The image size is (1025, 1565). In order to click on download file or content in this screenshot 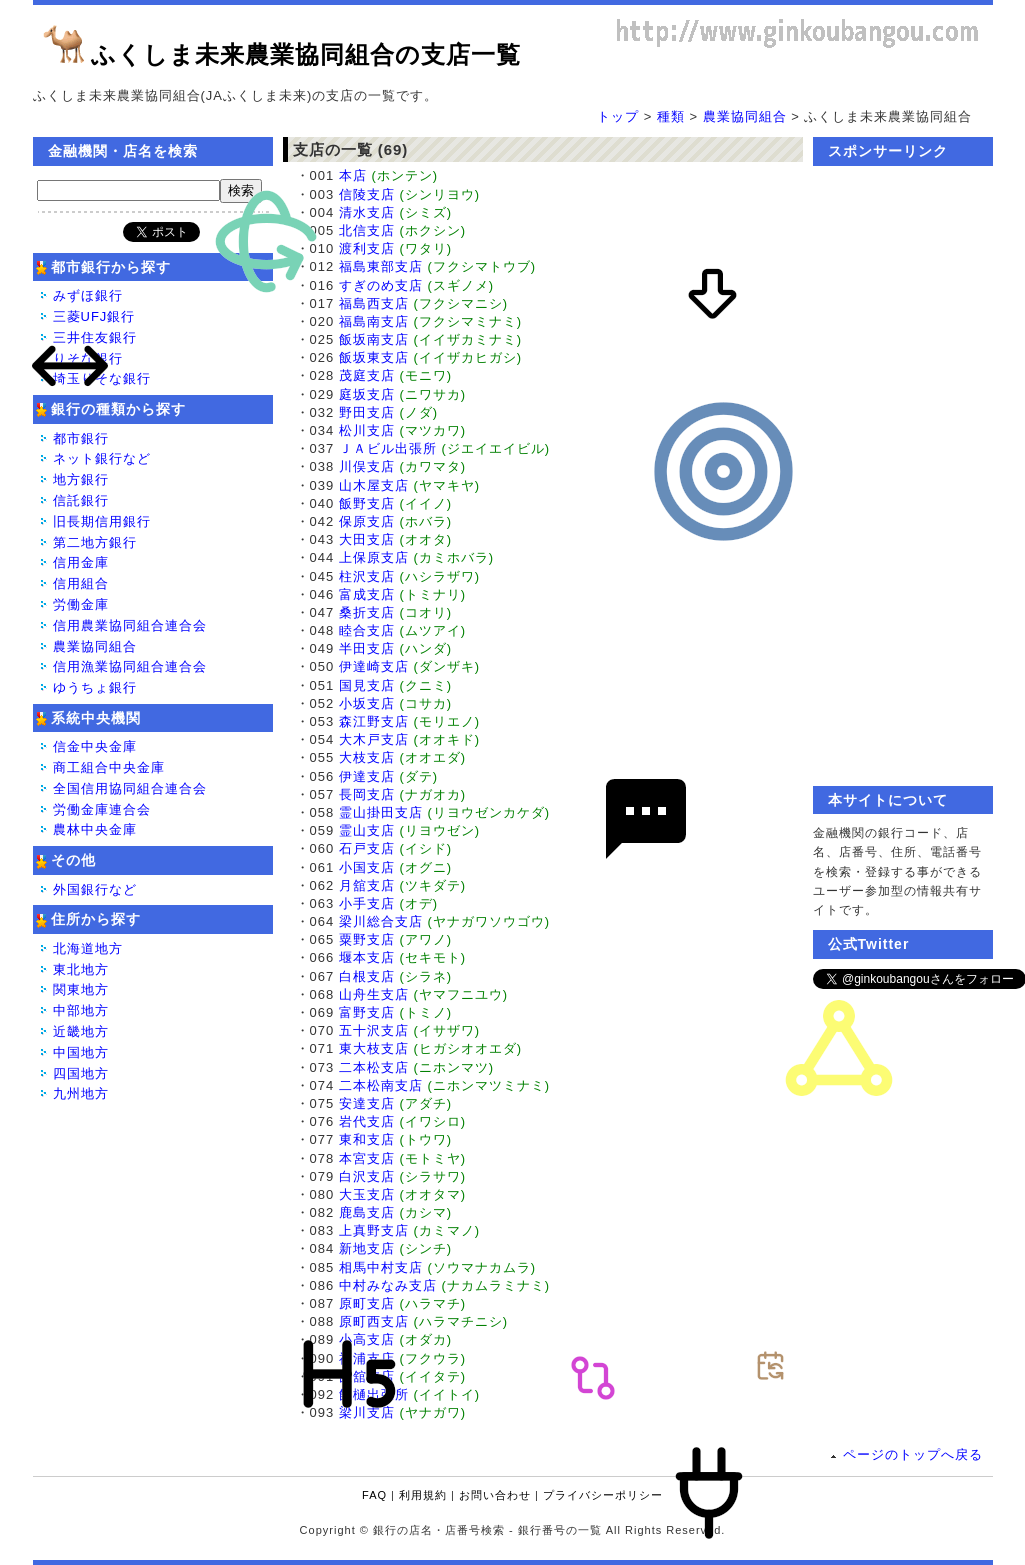, I will do `click(712, 292)`.